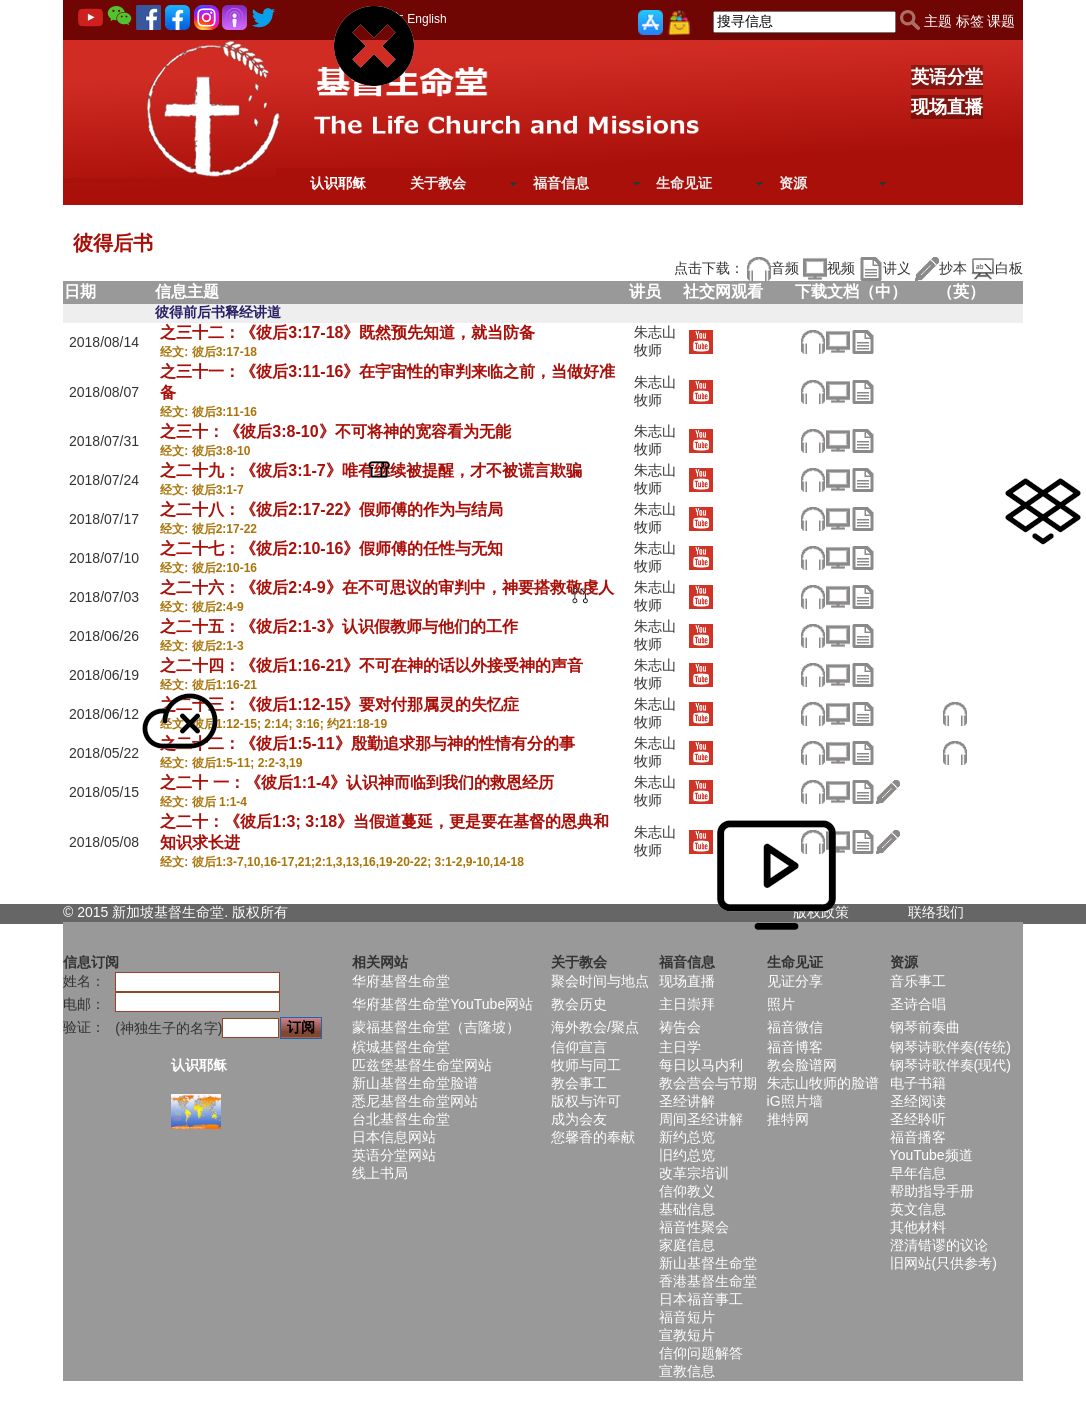 This screenshot has width=1086, height=1417. I want to click on disconnect from cloud storage, so click(180, 721).